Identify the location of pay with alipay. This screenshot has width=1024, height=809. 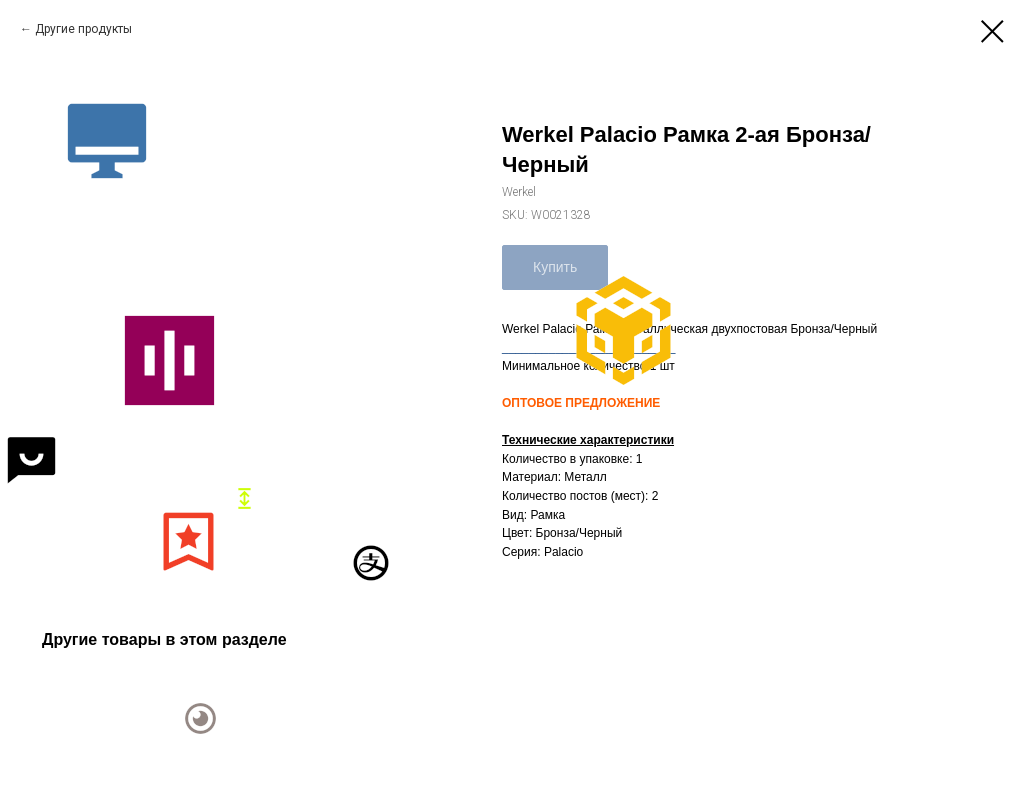
(371, 563).